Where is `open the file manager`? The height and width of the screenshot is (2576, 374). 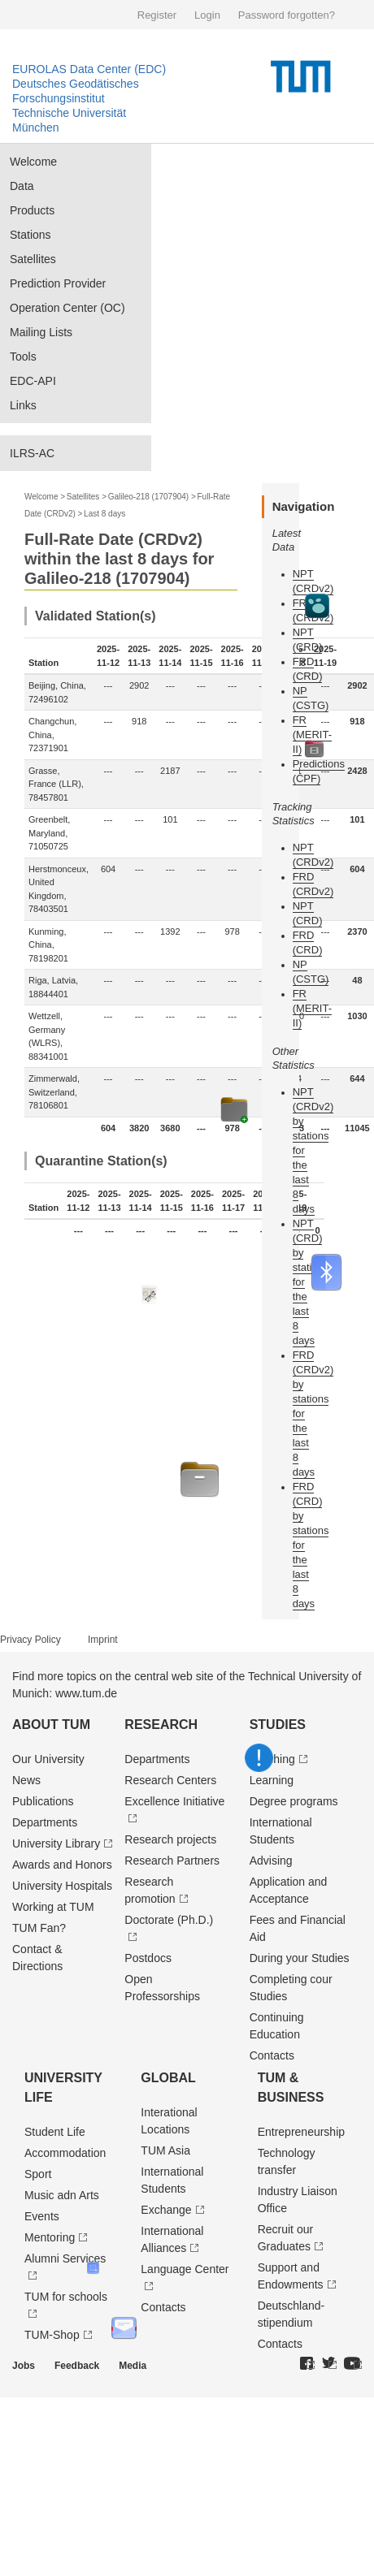 open the file manager is located at coordinates (199, 1479).